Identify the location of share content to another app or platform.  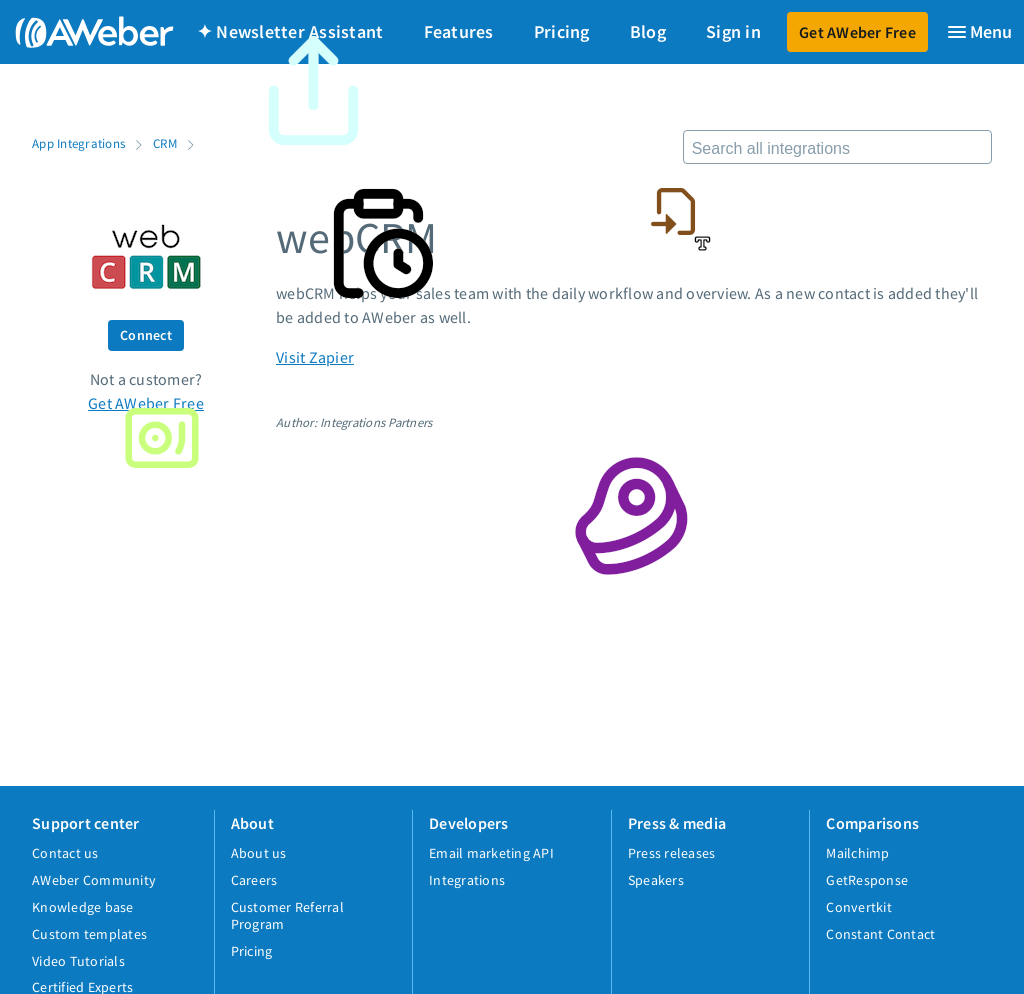
(313, 90).